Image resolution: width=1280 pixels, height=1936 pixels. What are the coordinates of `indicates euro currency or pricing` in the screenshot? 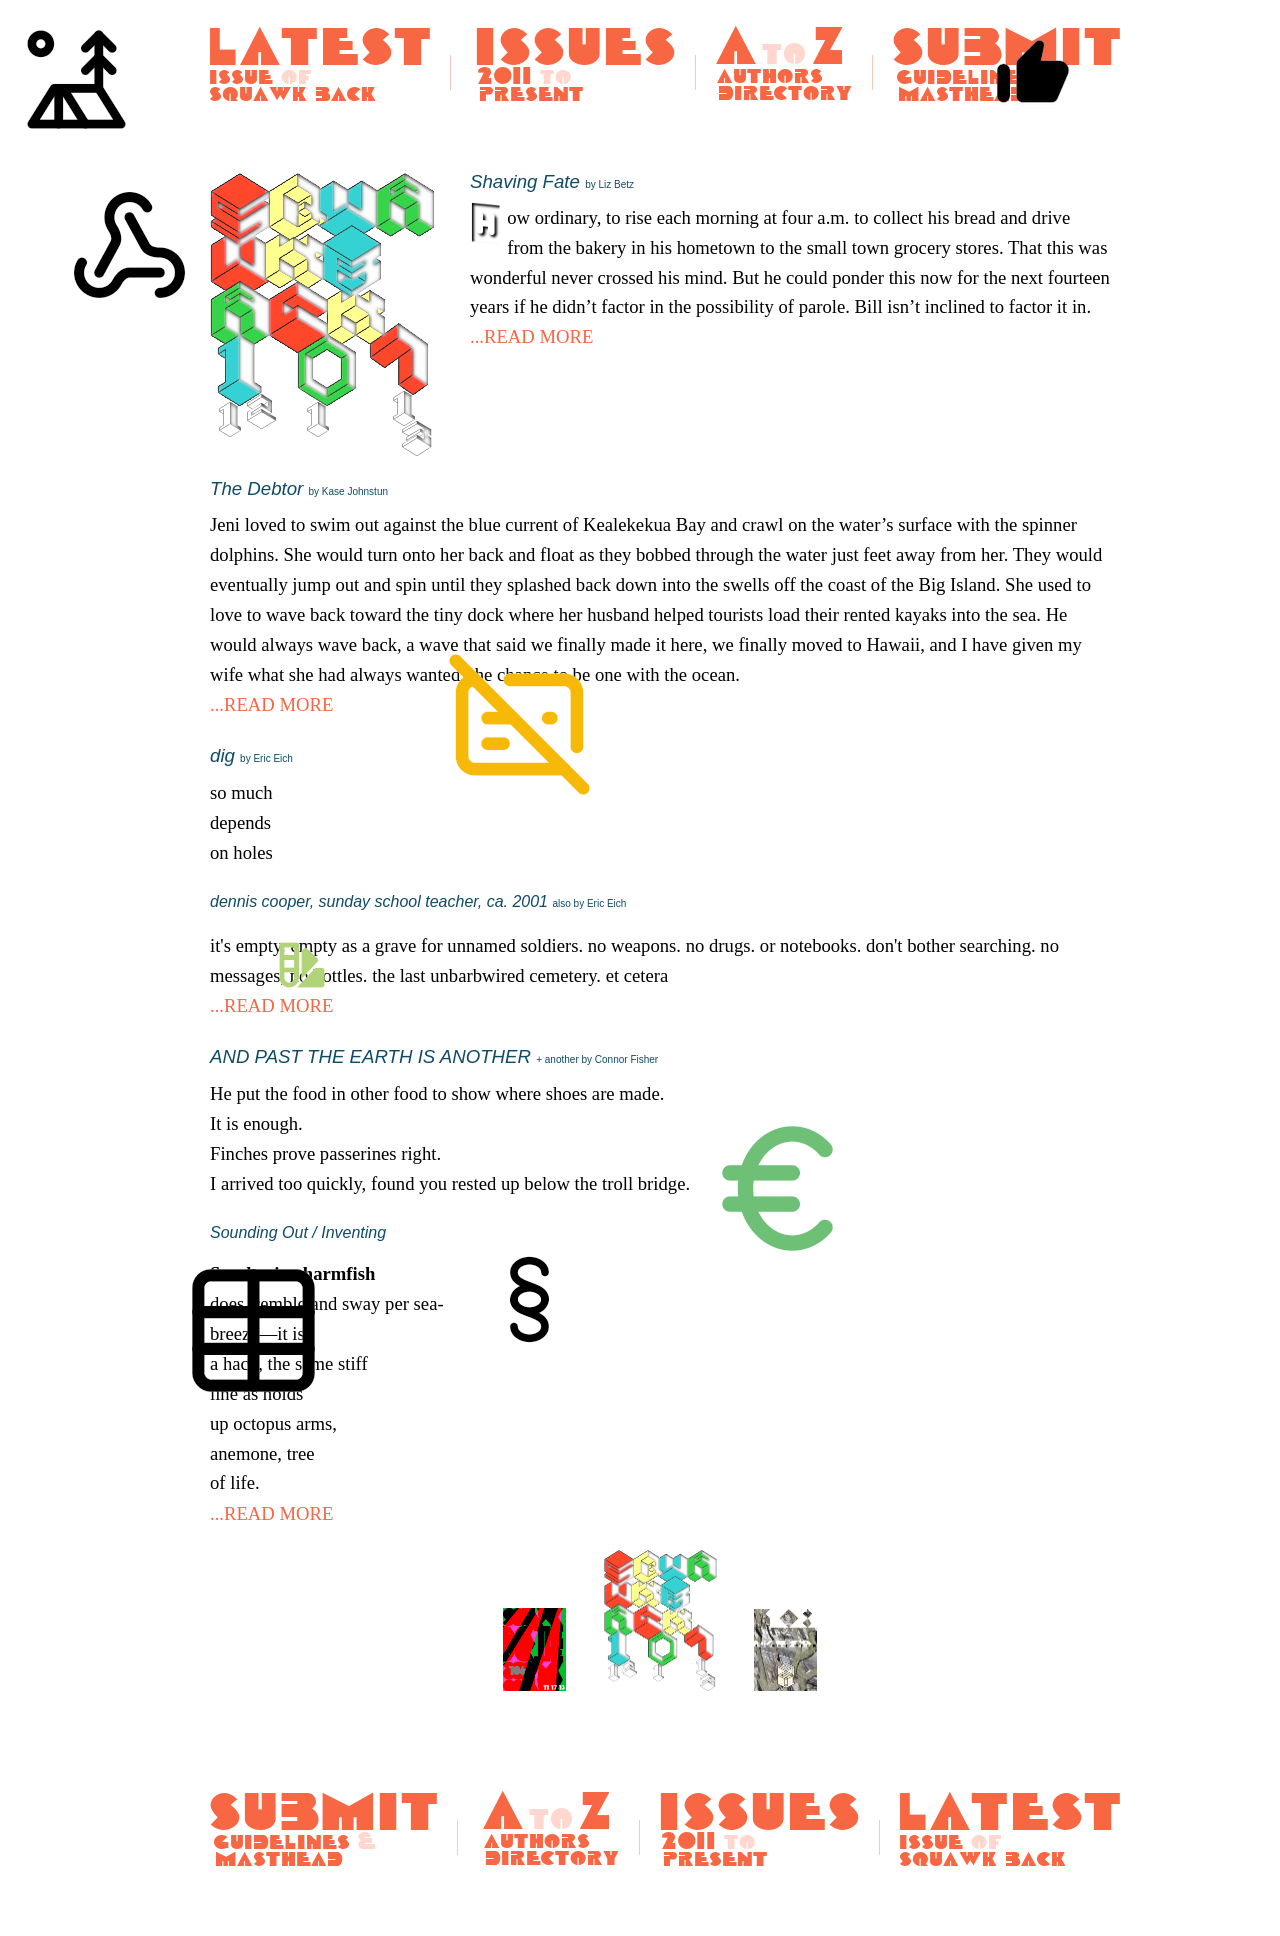 It's located at (784, 1188).